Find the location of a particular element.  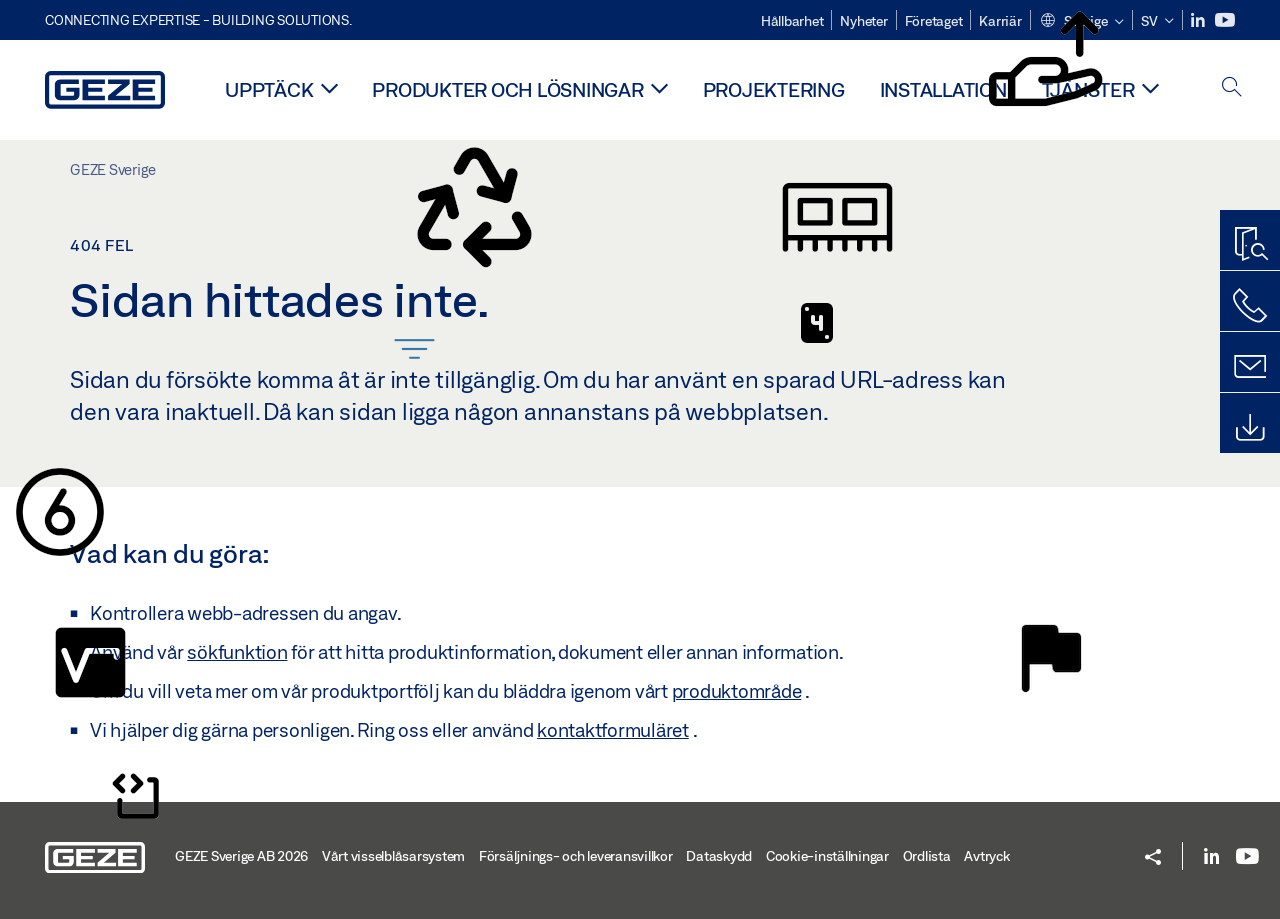

indicates recyclable or eco-friendly content is located at coordinates (474, 204).